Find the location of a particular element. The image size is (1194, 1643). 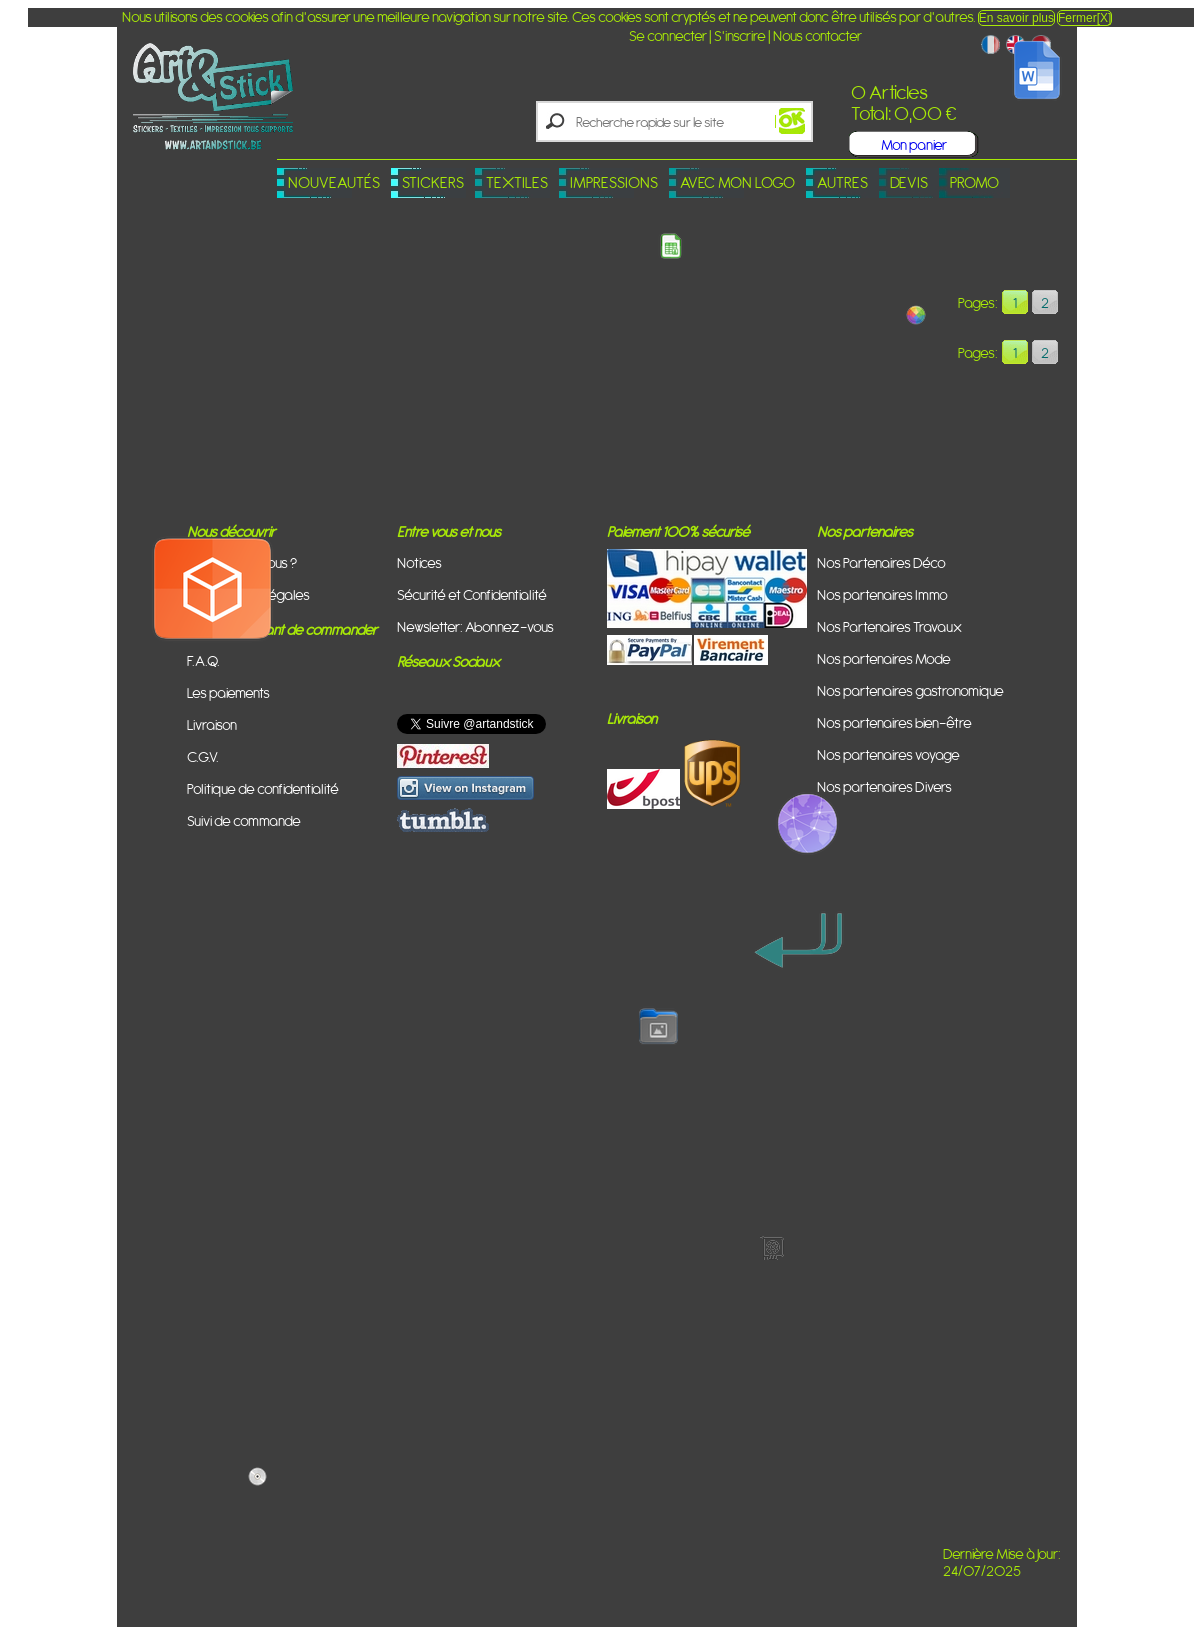

reply to all recipients of an email is located at coordinates (797, 940).